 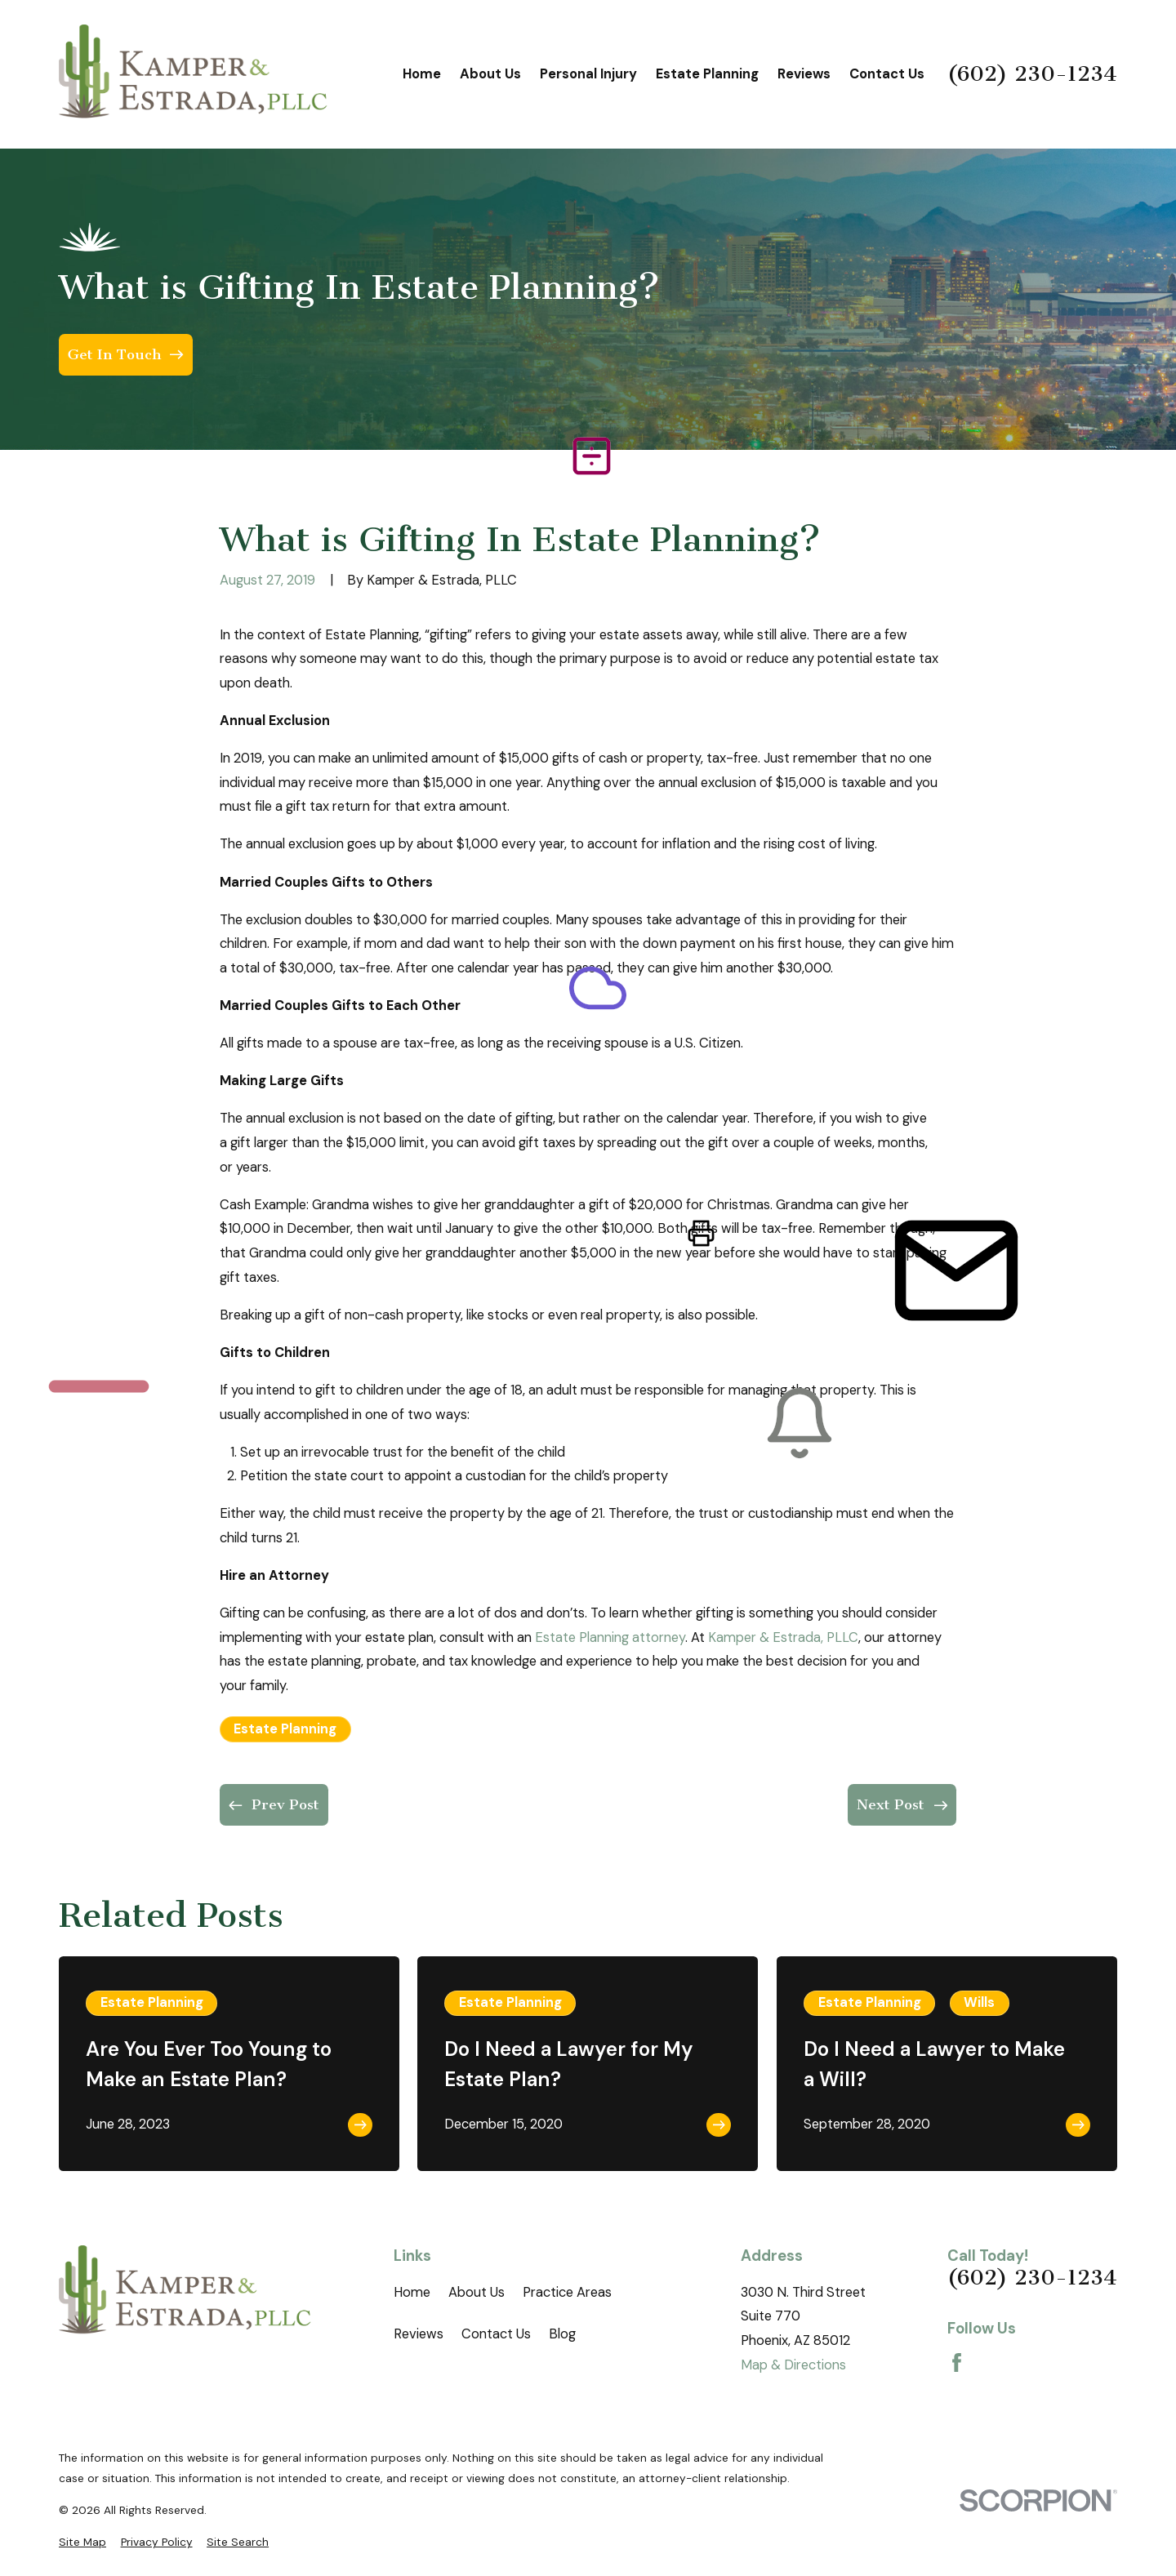 I want to click on decrease quantity or value, so click(x=99, y=1386).